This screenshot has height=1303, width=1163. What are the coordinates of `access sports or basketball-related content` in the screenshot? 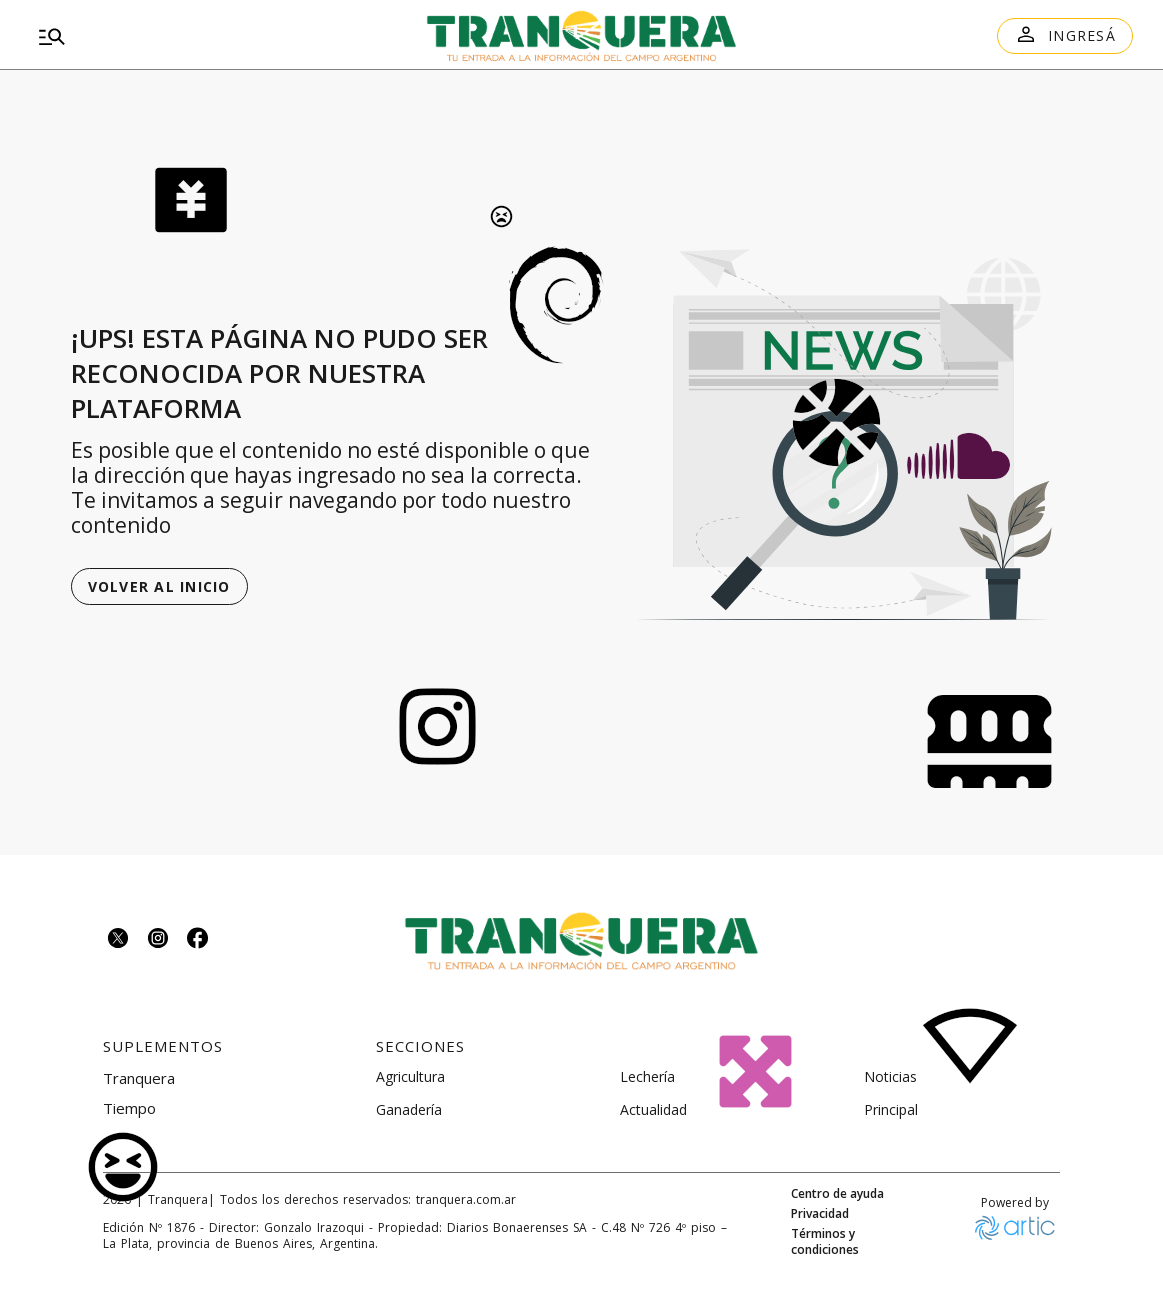 It's located at (836, 422).